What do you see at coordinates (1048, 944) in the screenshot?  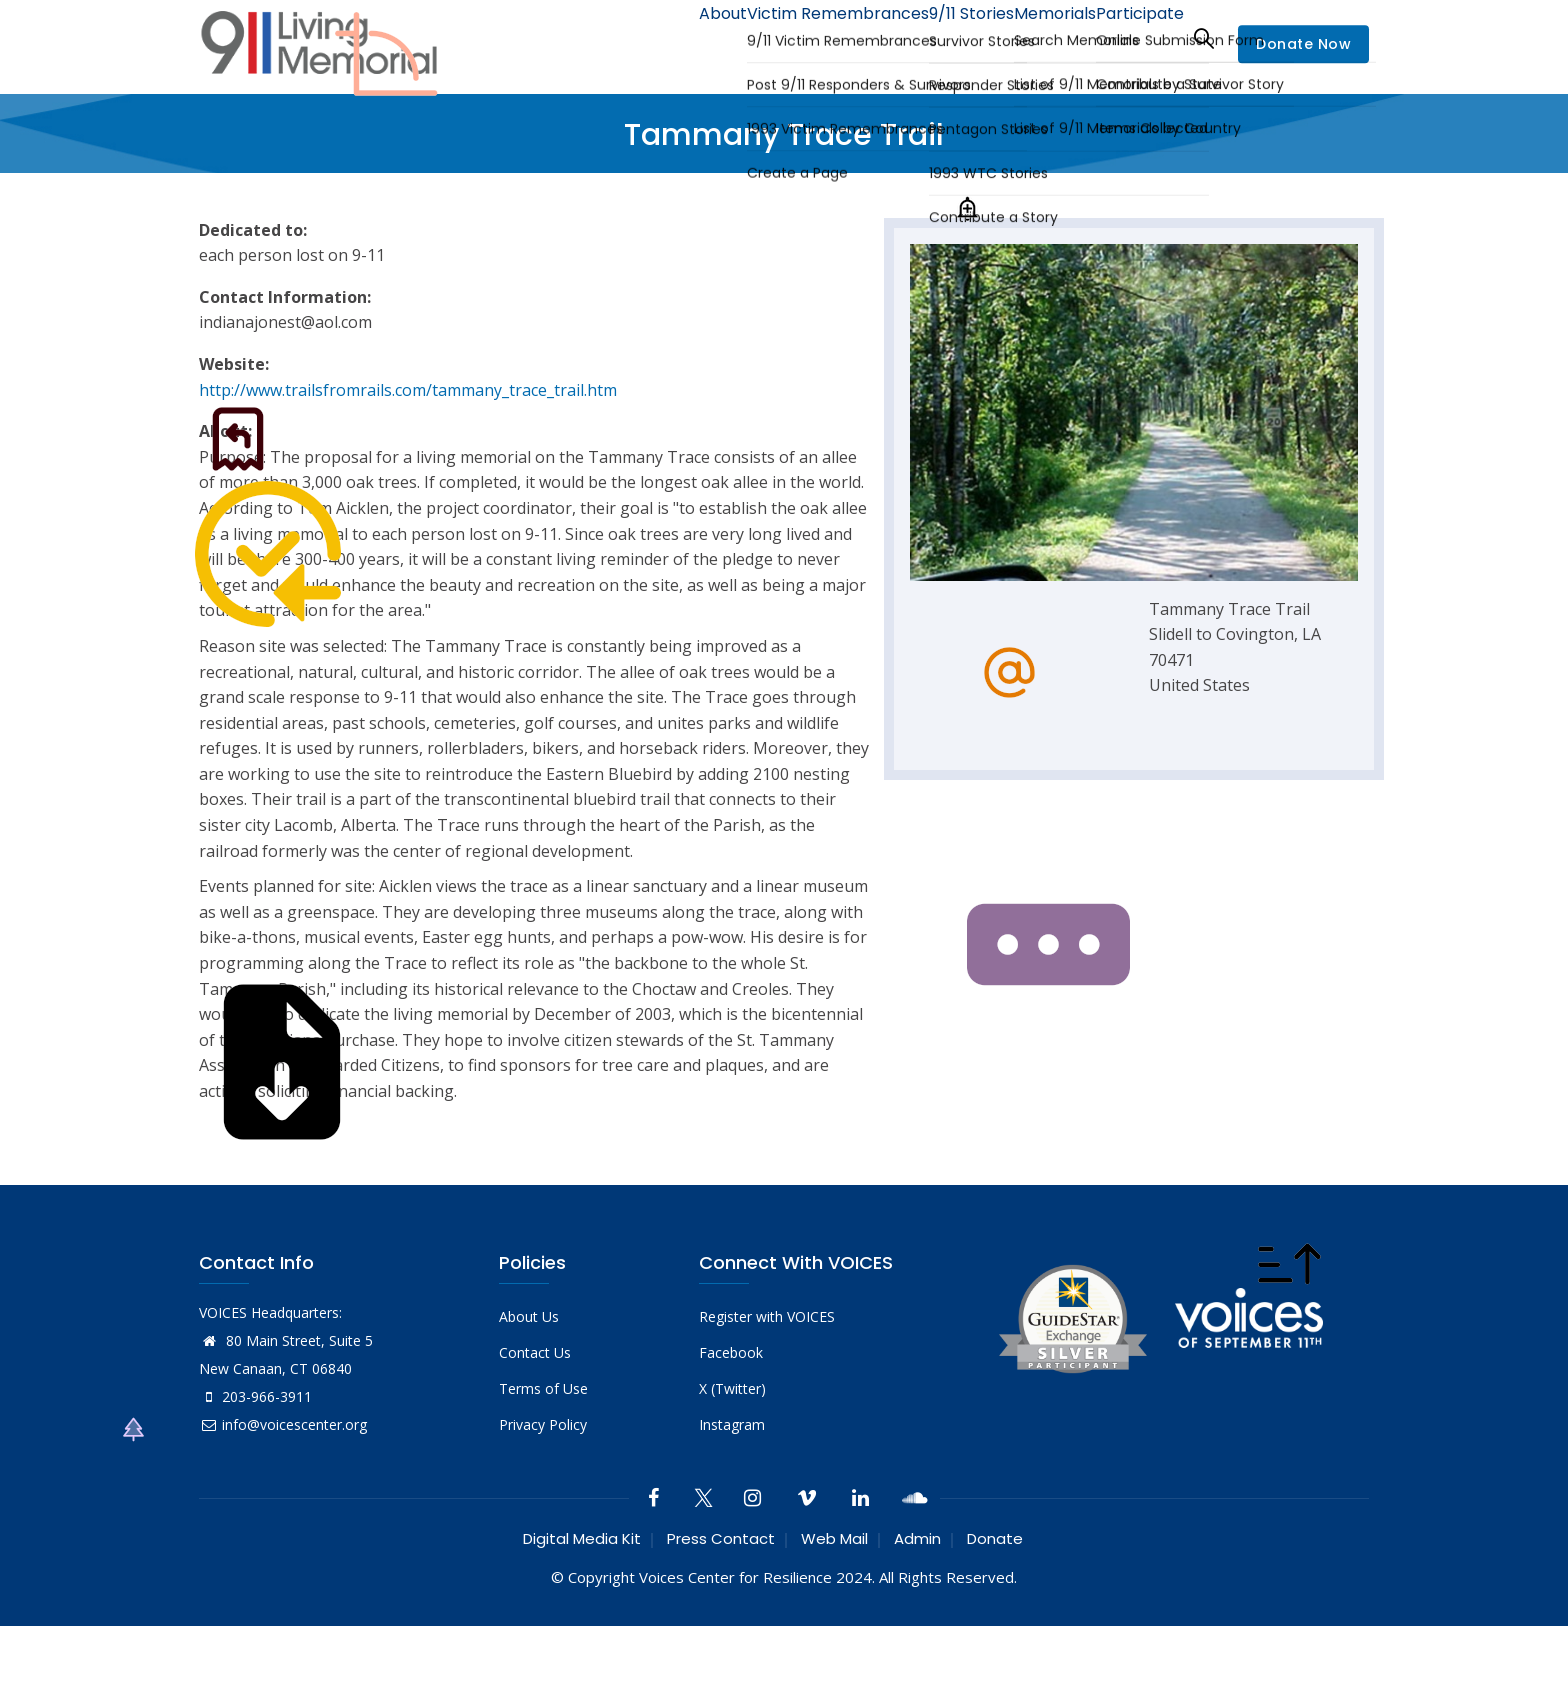 I see `access more options or actions` at bounding box center [1048, 944].